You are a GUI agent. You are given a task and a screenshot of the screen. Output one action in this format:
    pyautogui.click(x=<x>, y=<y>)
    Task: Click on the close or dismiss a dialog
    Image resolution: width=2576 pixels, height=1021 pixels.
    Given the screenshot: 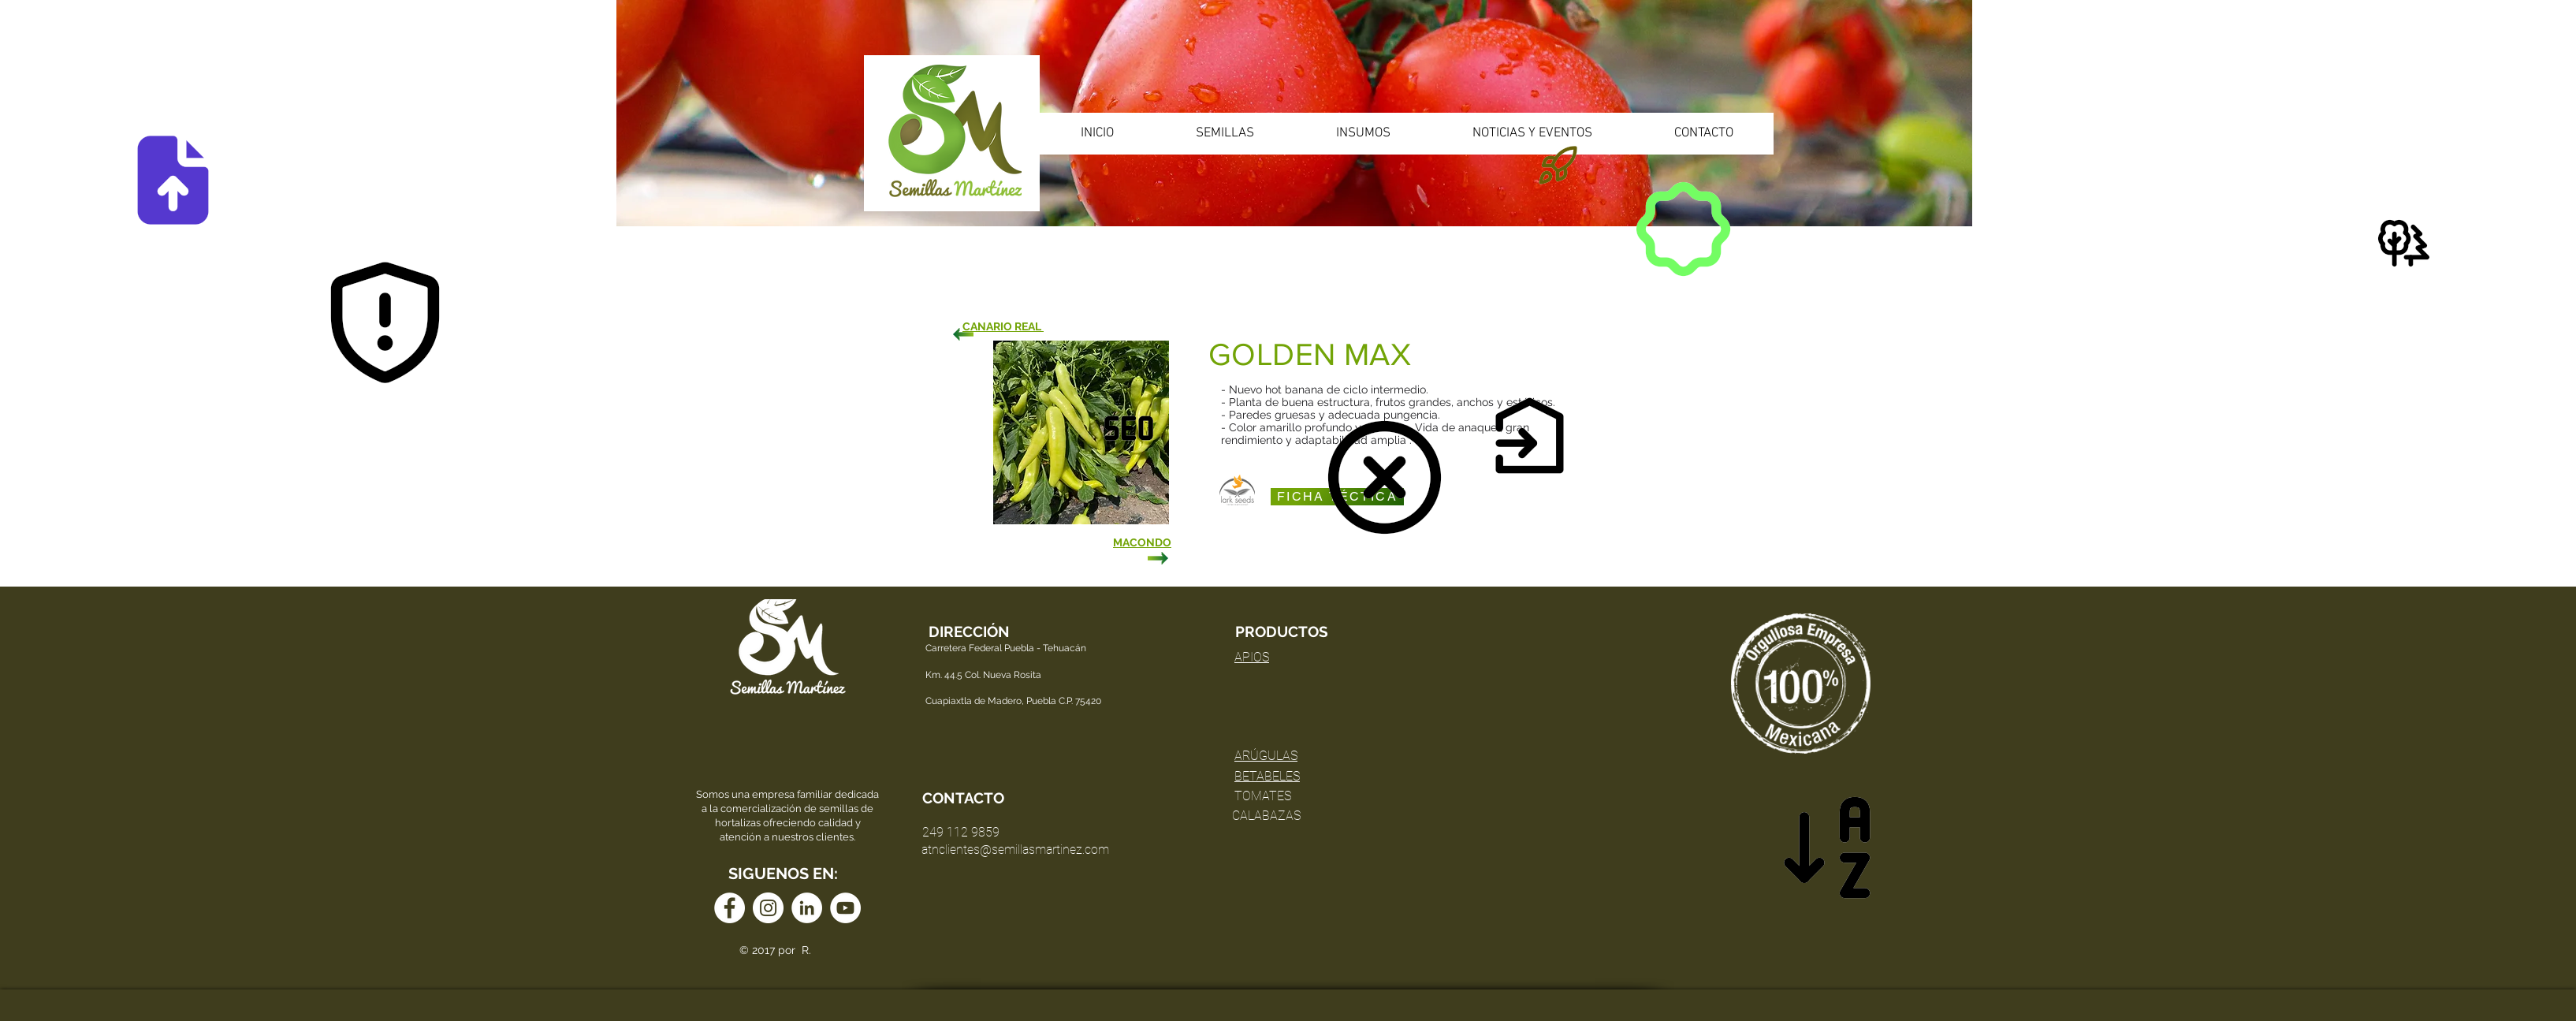 What is the action you would take?
    pyautogui.click(x=1384, y=477)
    